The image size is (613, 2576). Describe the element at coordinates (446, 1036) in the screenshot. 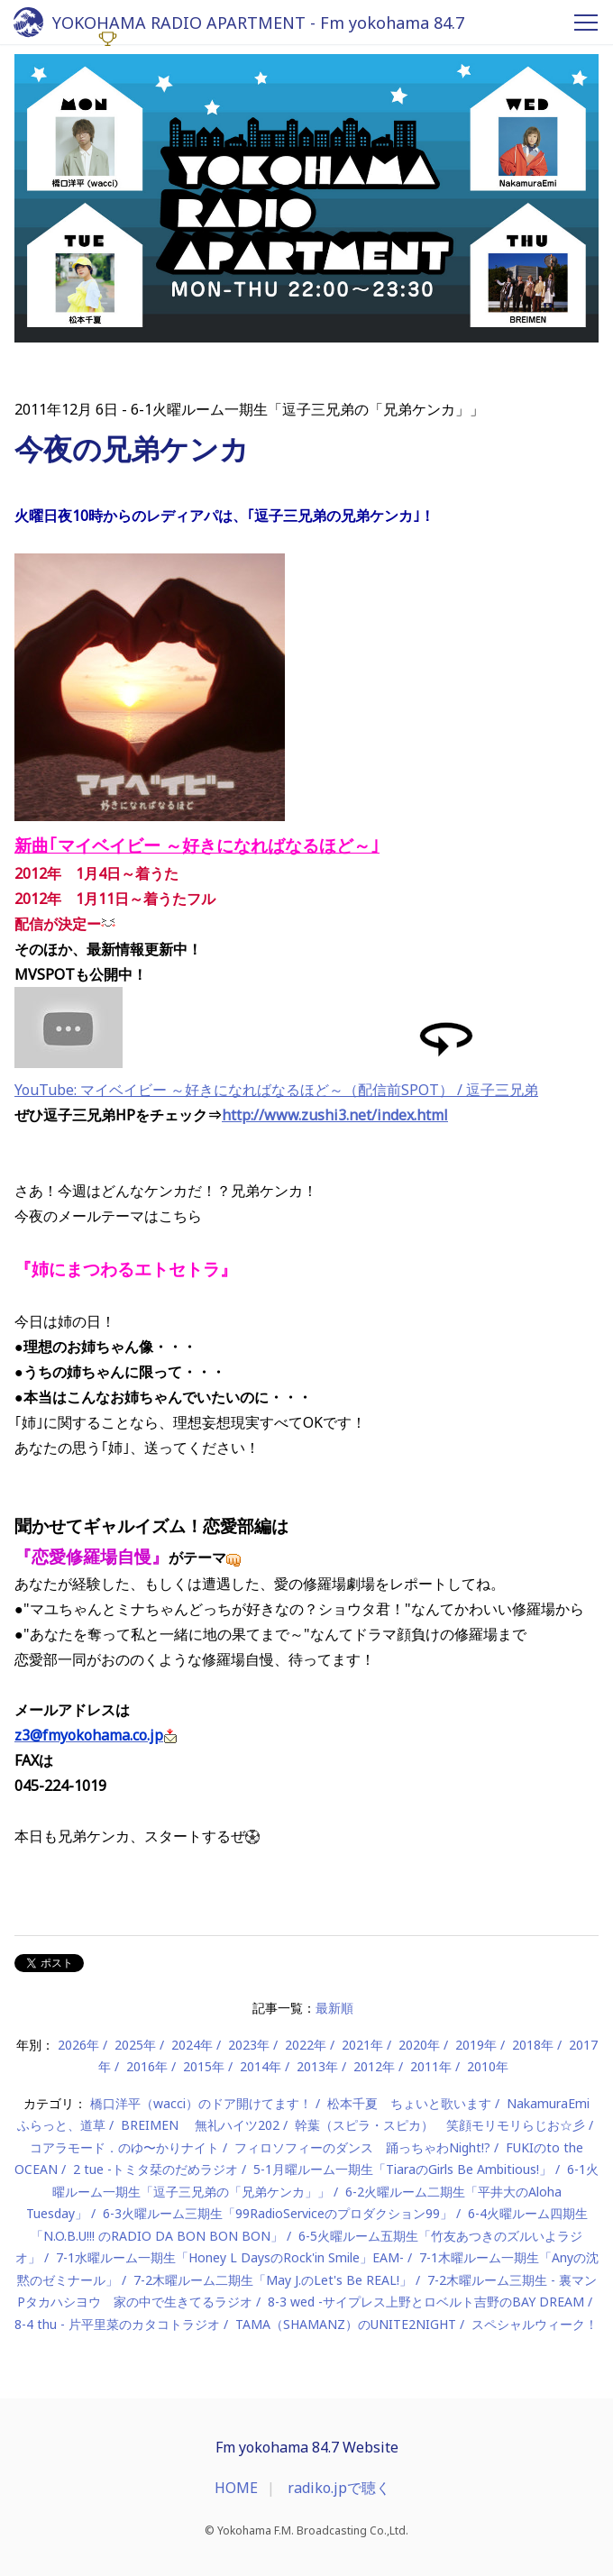

I see `view 360-degree panorama or image` at that location.